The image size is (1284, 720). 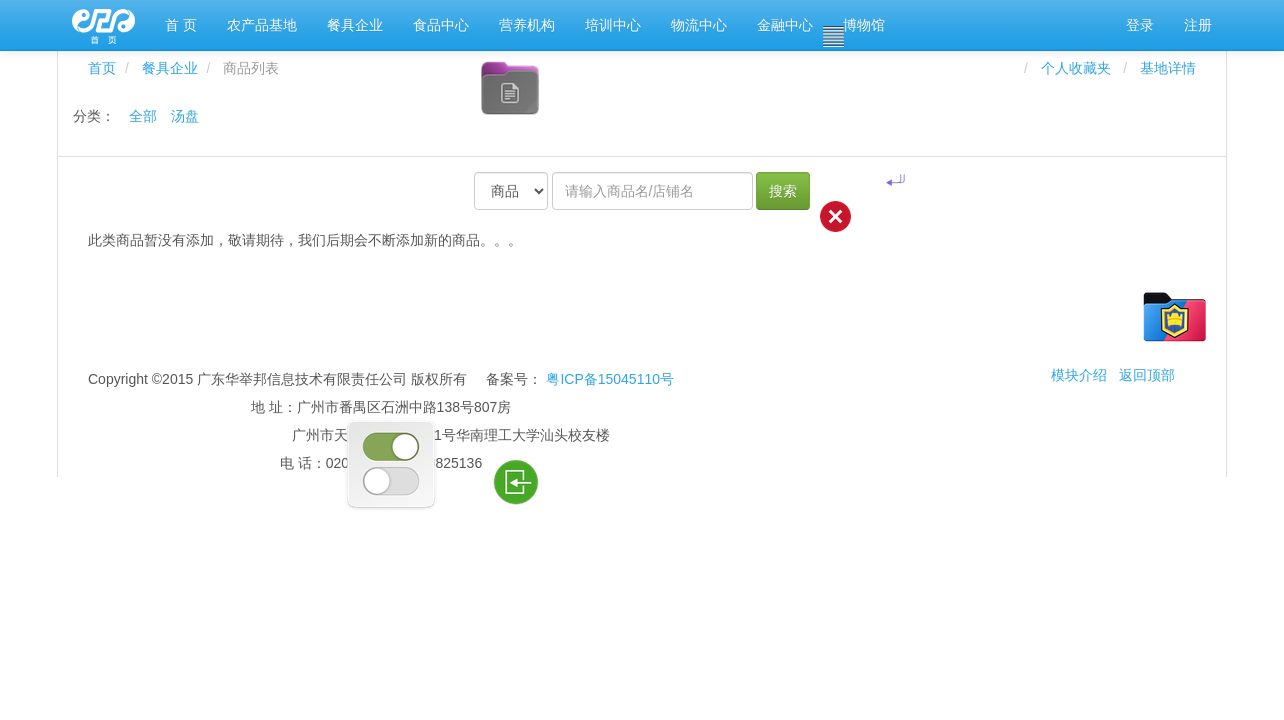 What do you see at coordinates (895, 180) in the screenshot?
I see `reply to all recipients of an email` at bounding box center [895, 180].